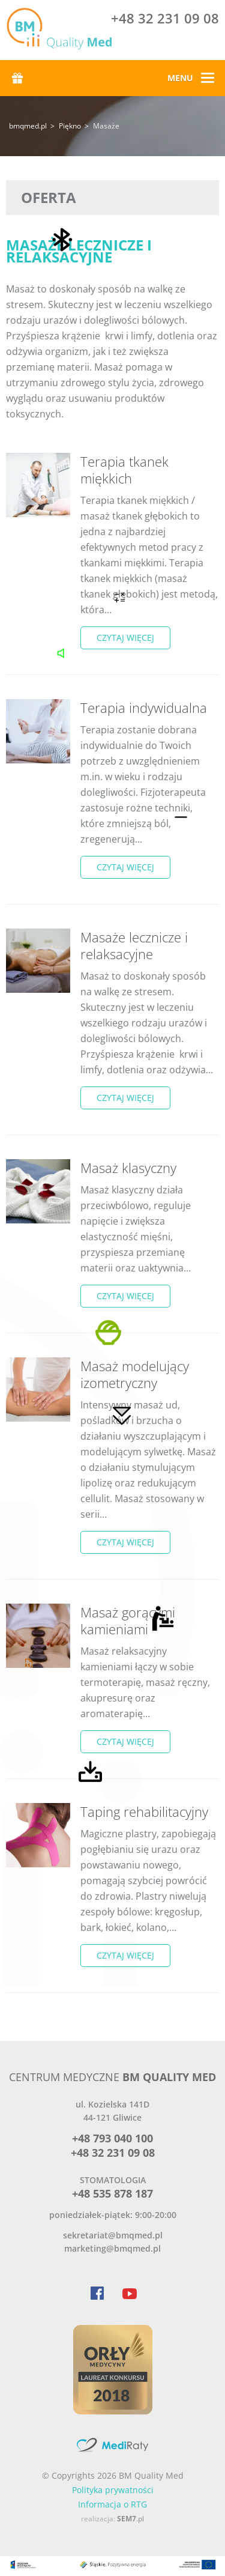 This screenshot has width=225, height=2576. Describe the element at coordinates (163, 1619) in the screenshot. I see `indicates baby changing station nearby` at that location.